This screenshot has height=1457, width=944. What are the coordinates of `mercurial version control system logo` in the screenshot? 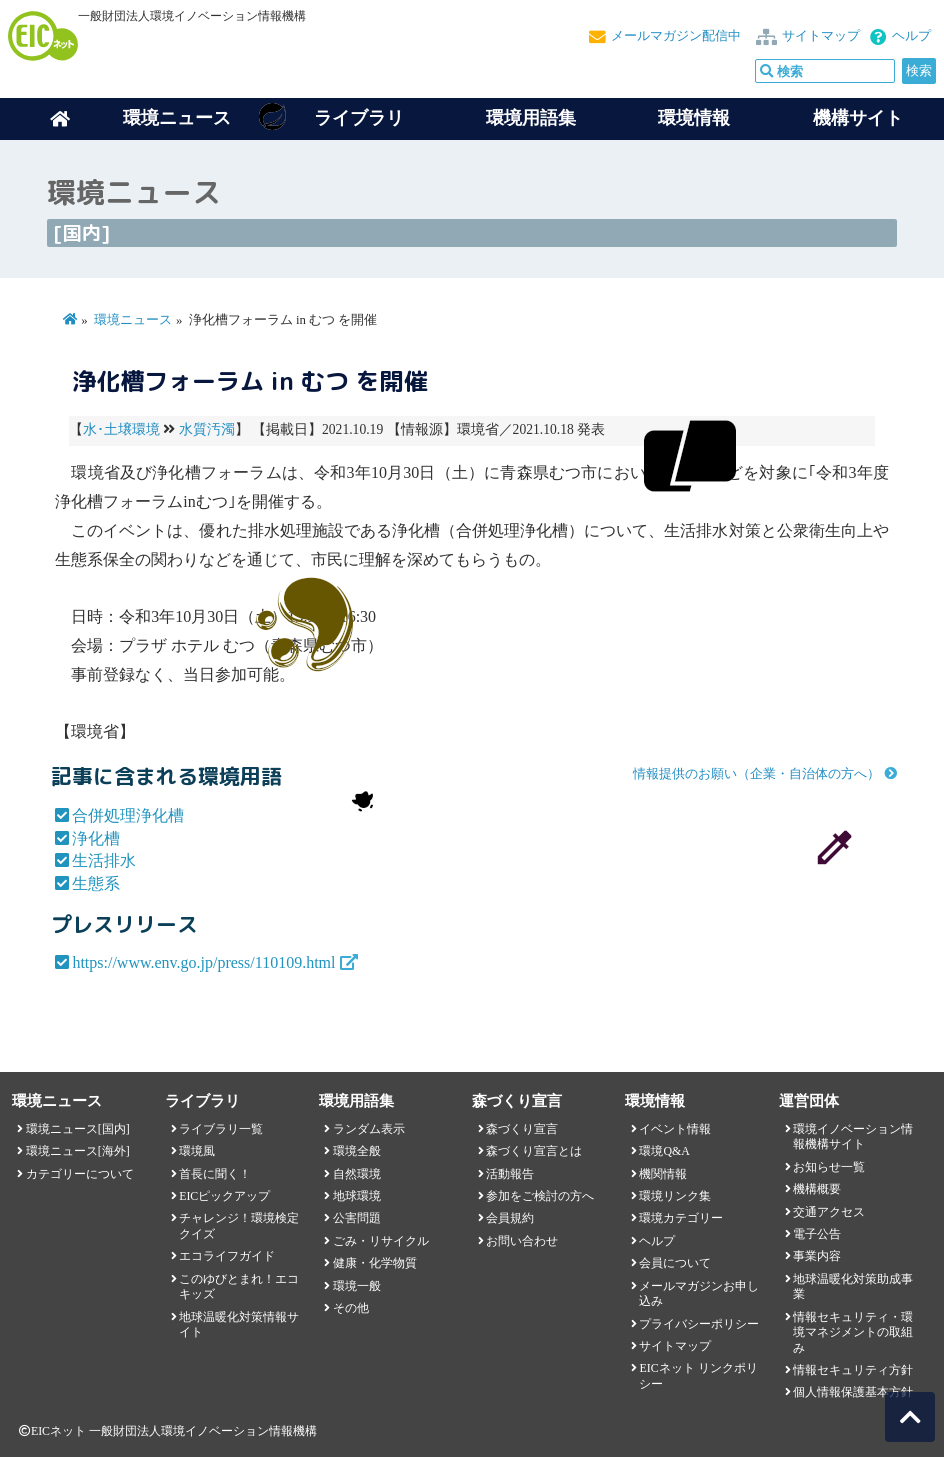 It's located at (304, 624).